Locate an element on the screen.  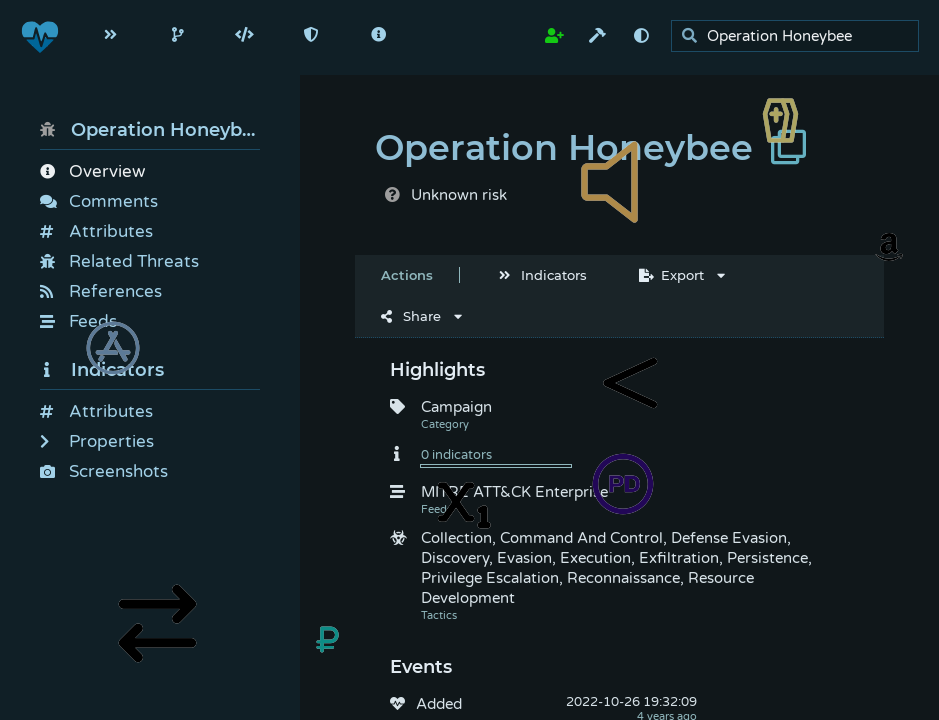
navigate back to the previous screen is located at coordinates (632, 383).